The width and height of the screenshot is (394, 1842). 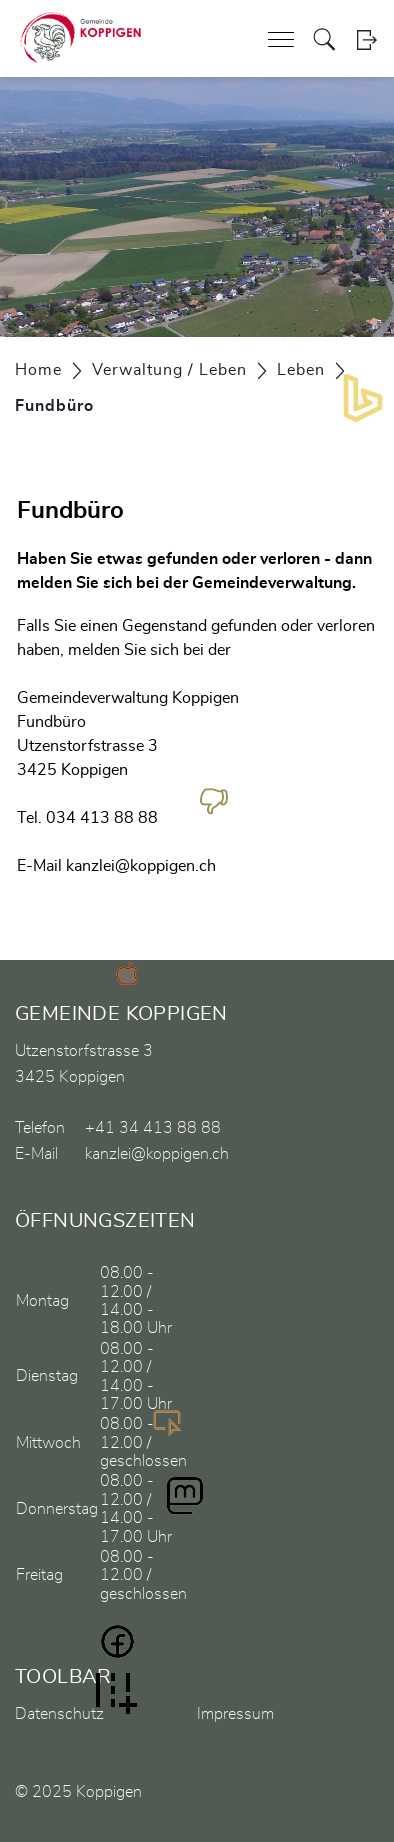 What do you see at coordinates (167, 1422) in the screenshot?
I see `inspect element on page` at bounding box center [167, 1422].